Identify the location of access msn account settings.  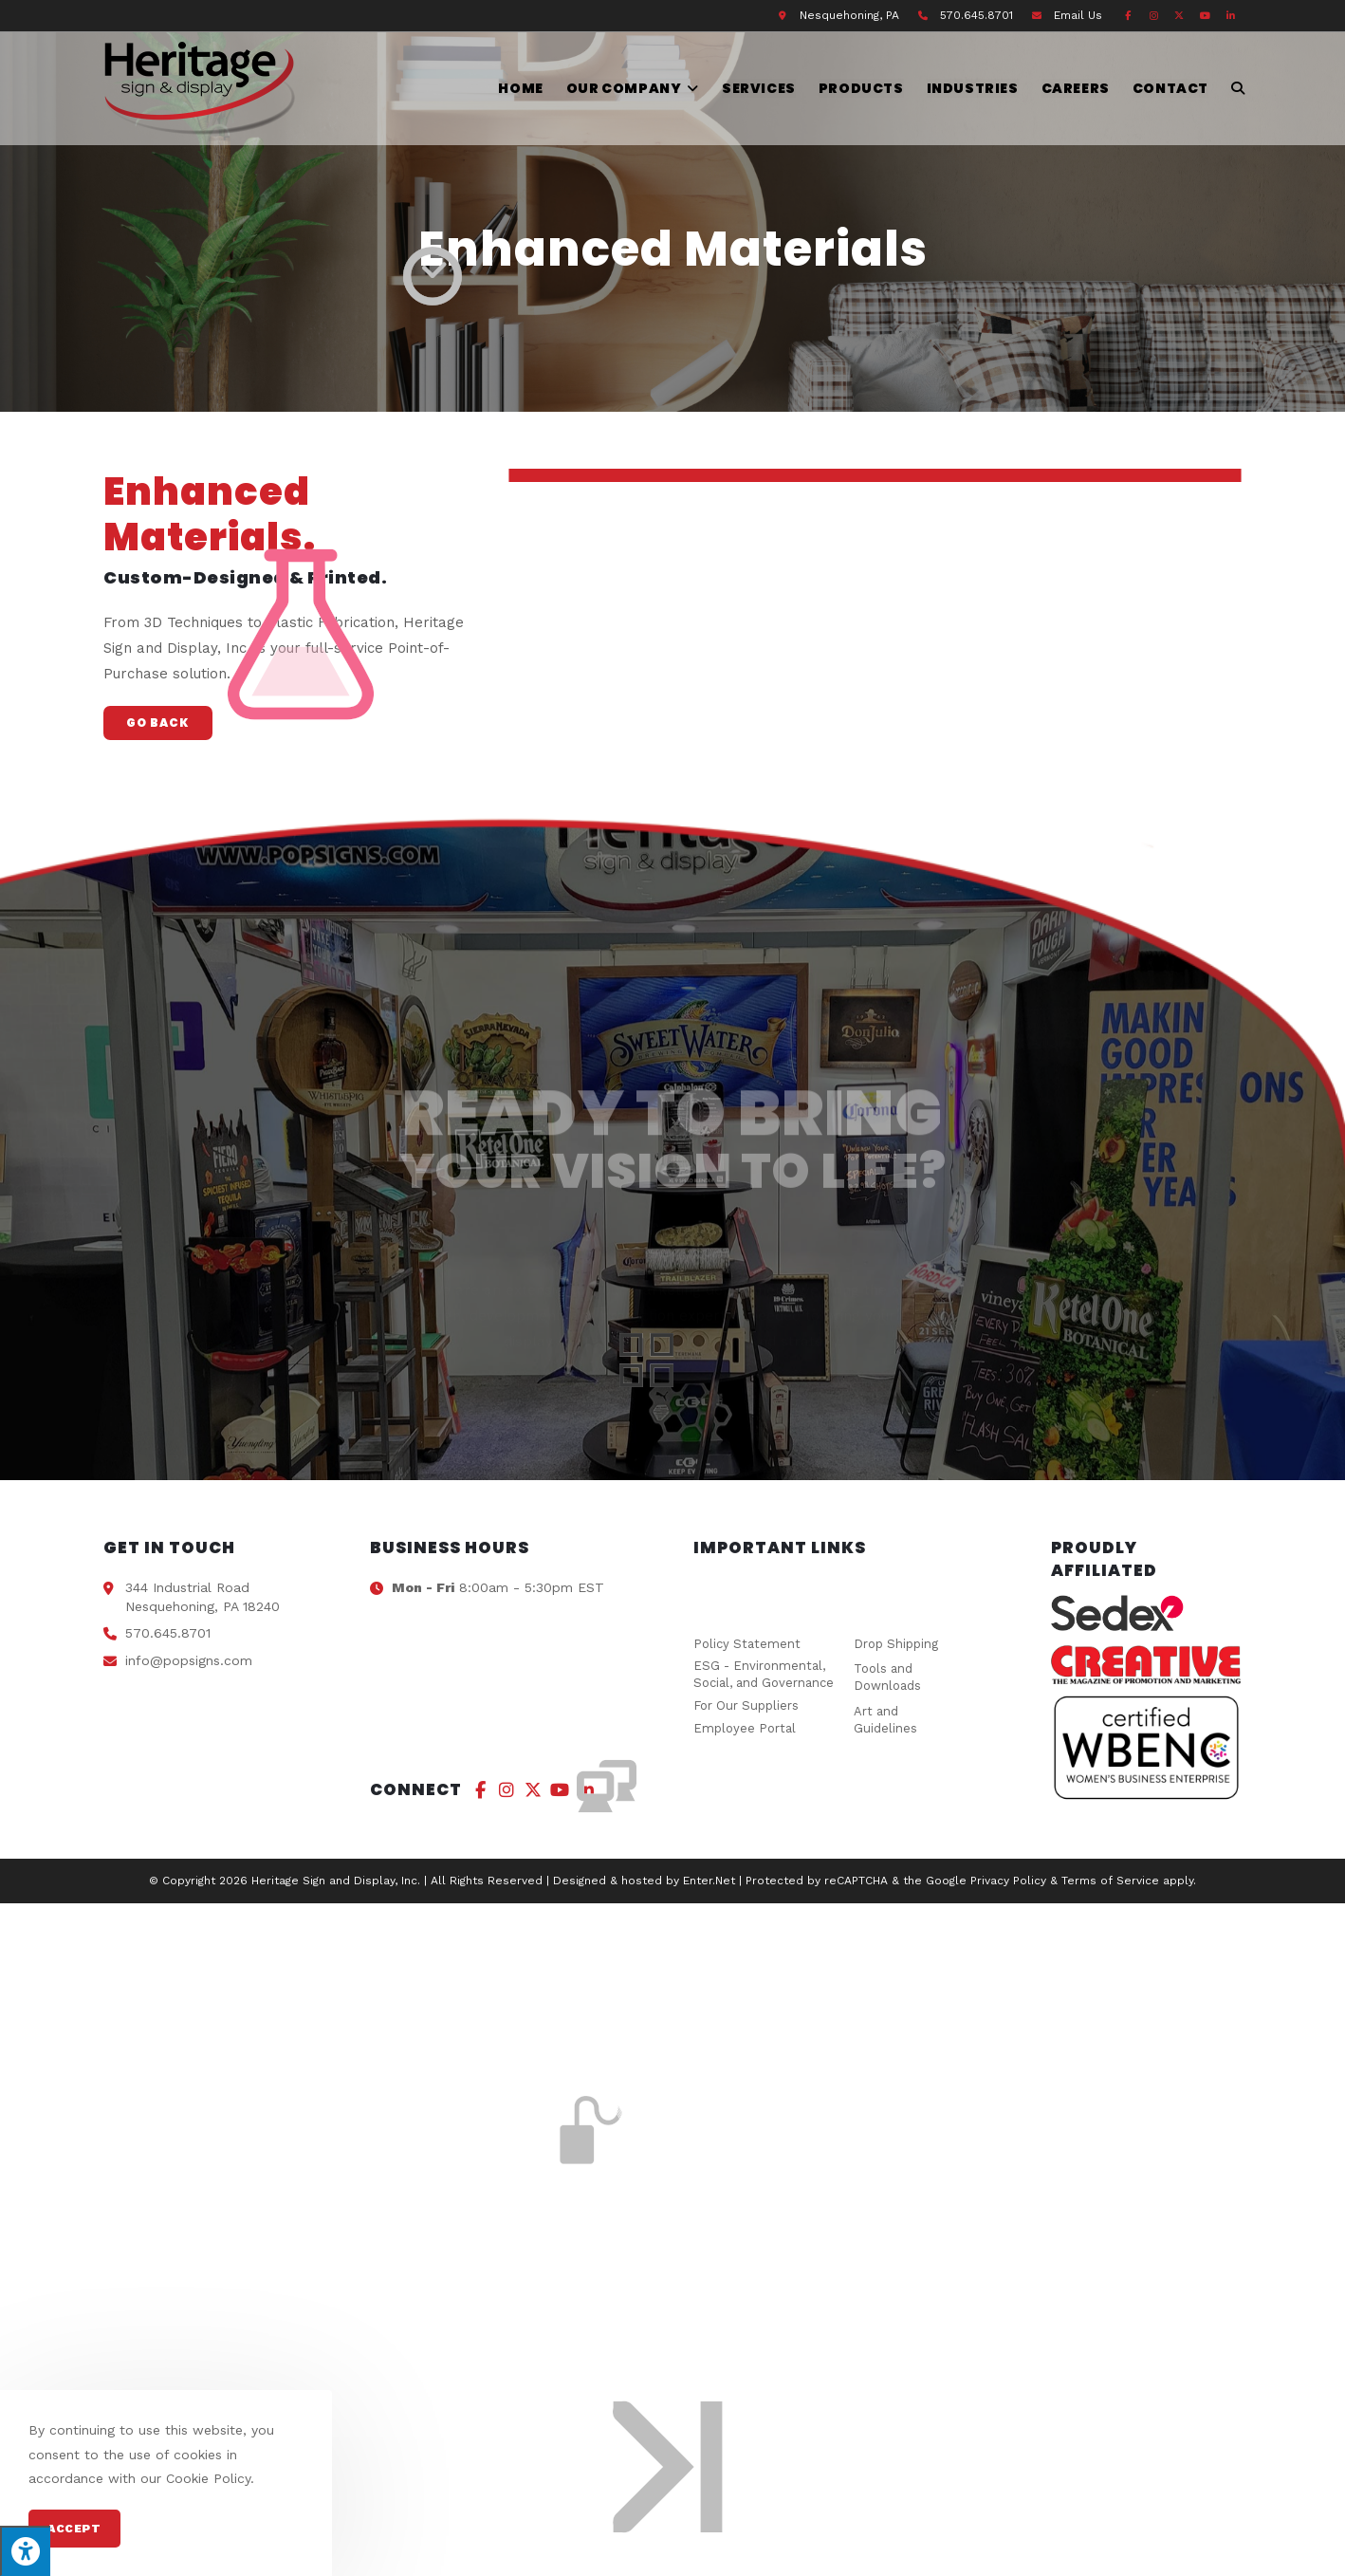
(646, 1360).